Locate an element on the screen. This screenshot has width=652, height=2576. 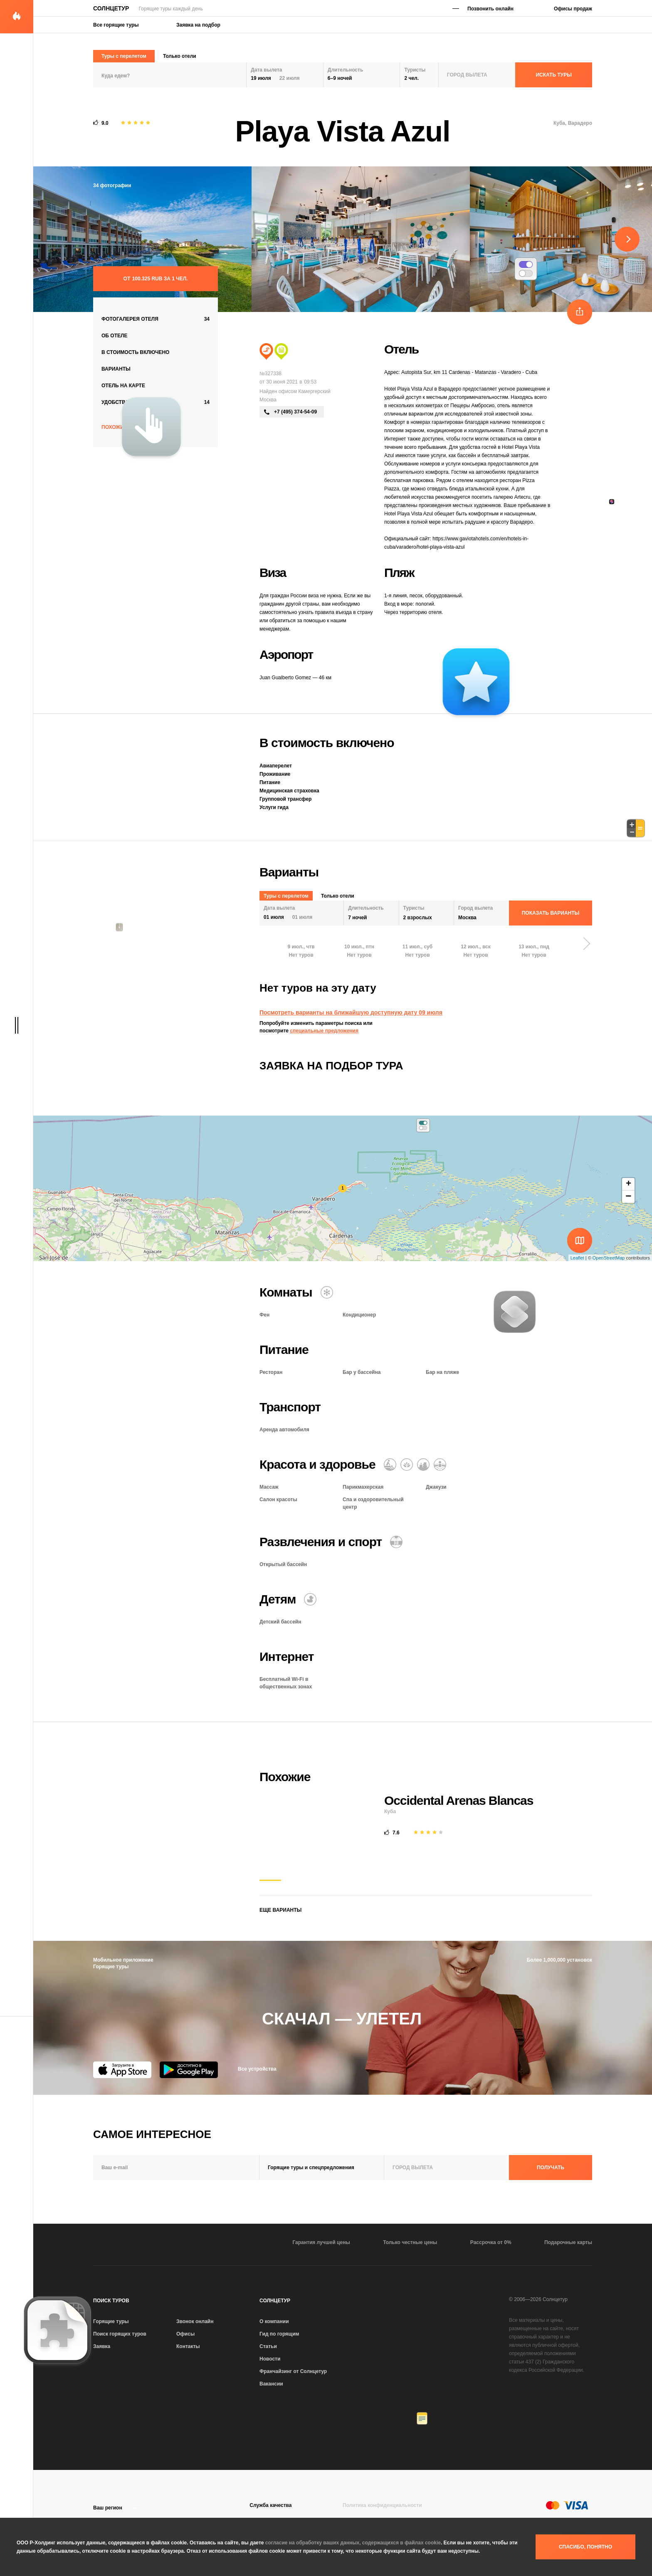
open archive manager application is located at coordinates (119, 927).